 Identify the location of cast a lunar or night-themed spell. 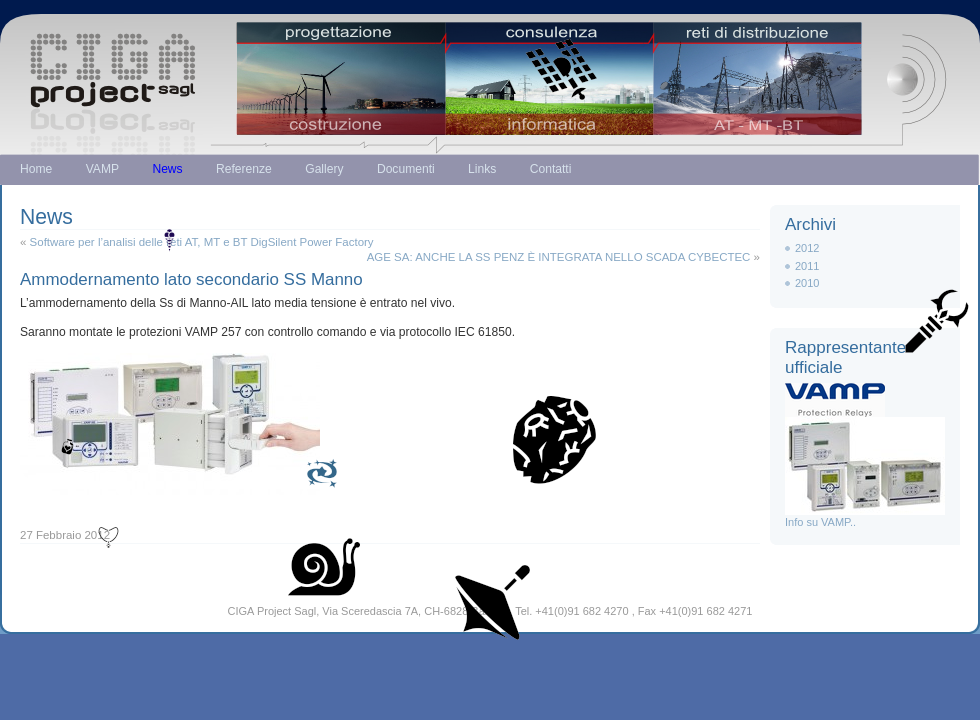
(937, 321).